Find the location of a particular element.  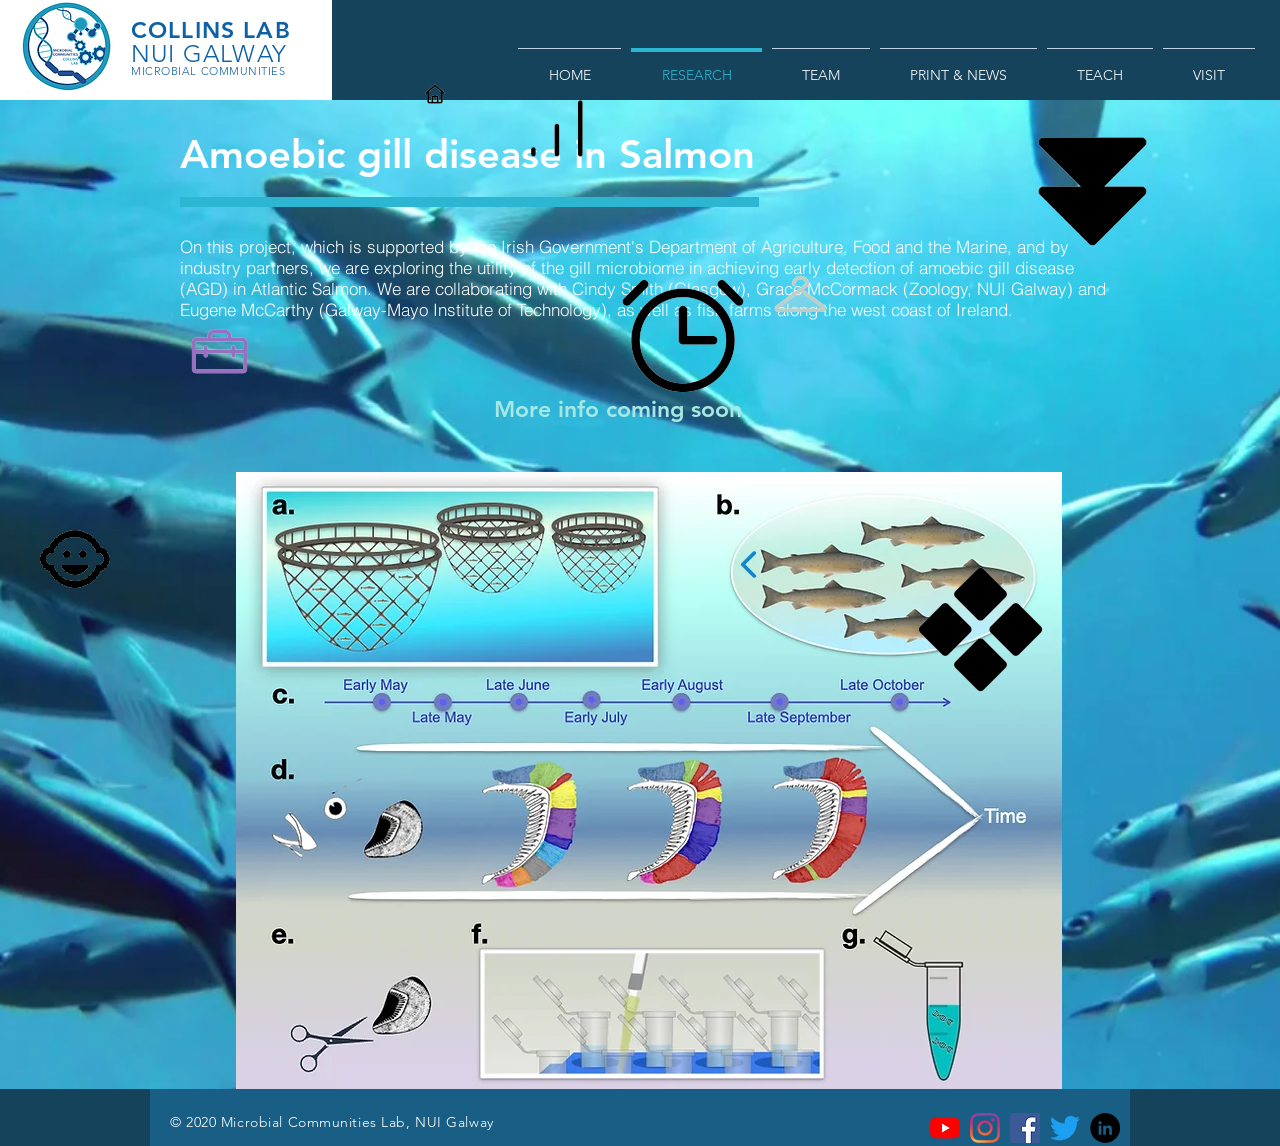

access app dashboard or home screen is located at coordinates (980, 629).